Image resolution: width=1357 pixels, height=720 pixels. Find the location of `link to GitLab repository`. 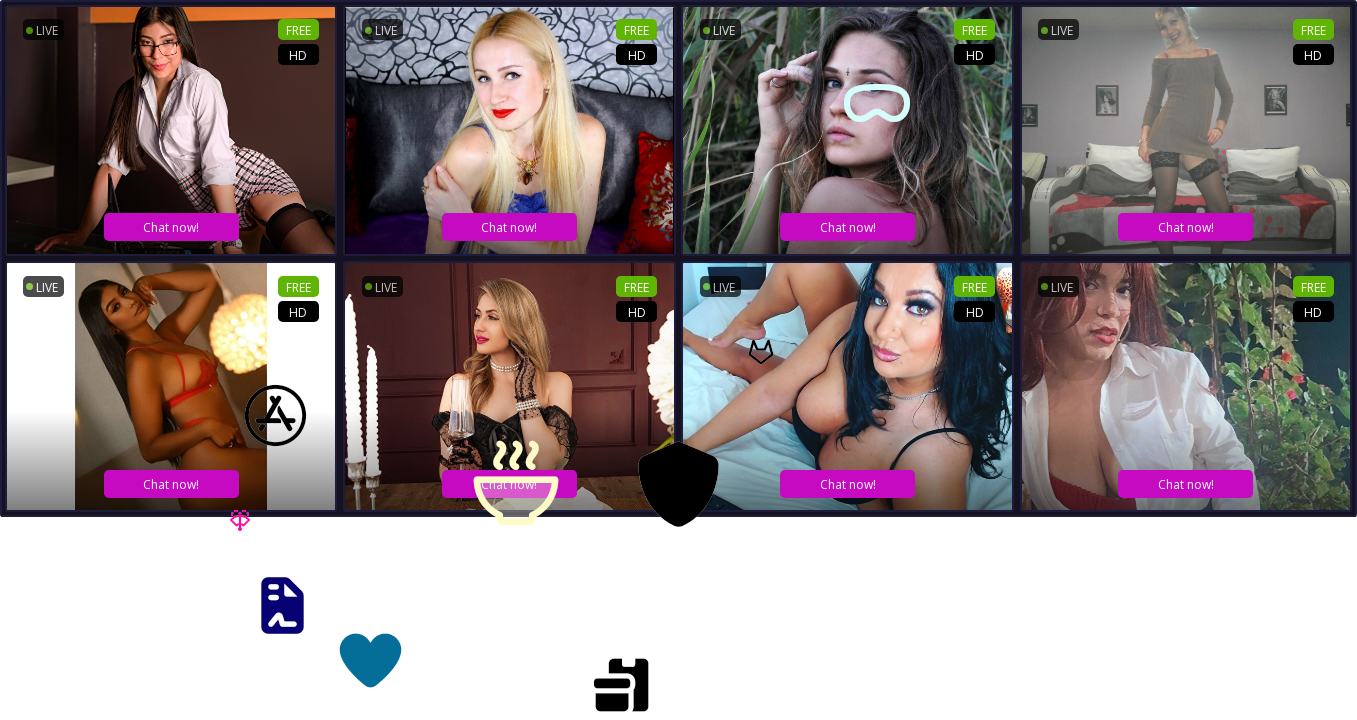

link to GitLab repository is located at coordinates (761, 352).